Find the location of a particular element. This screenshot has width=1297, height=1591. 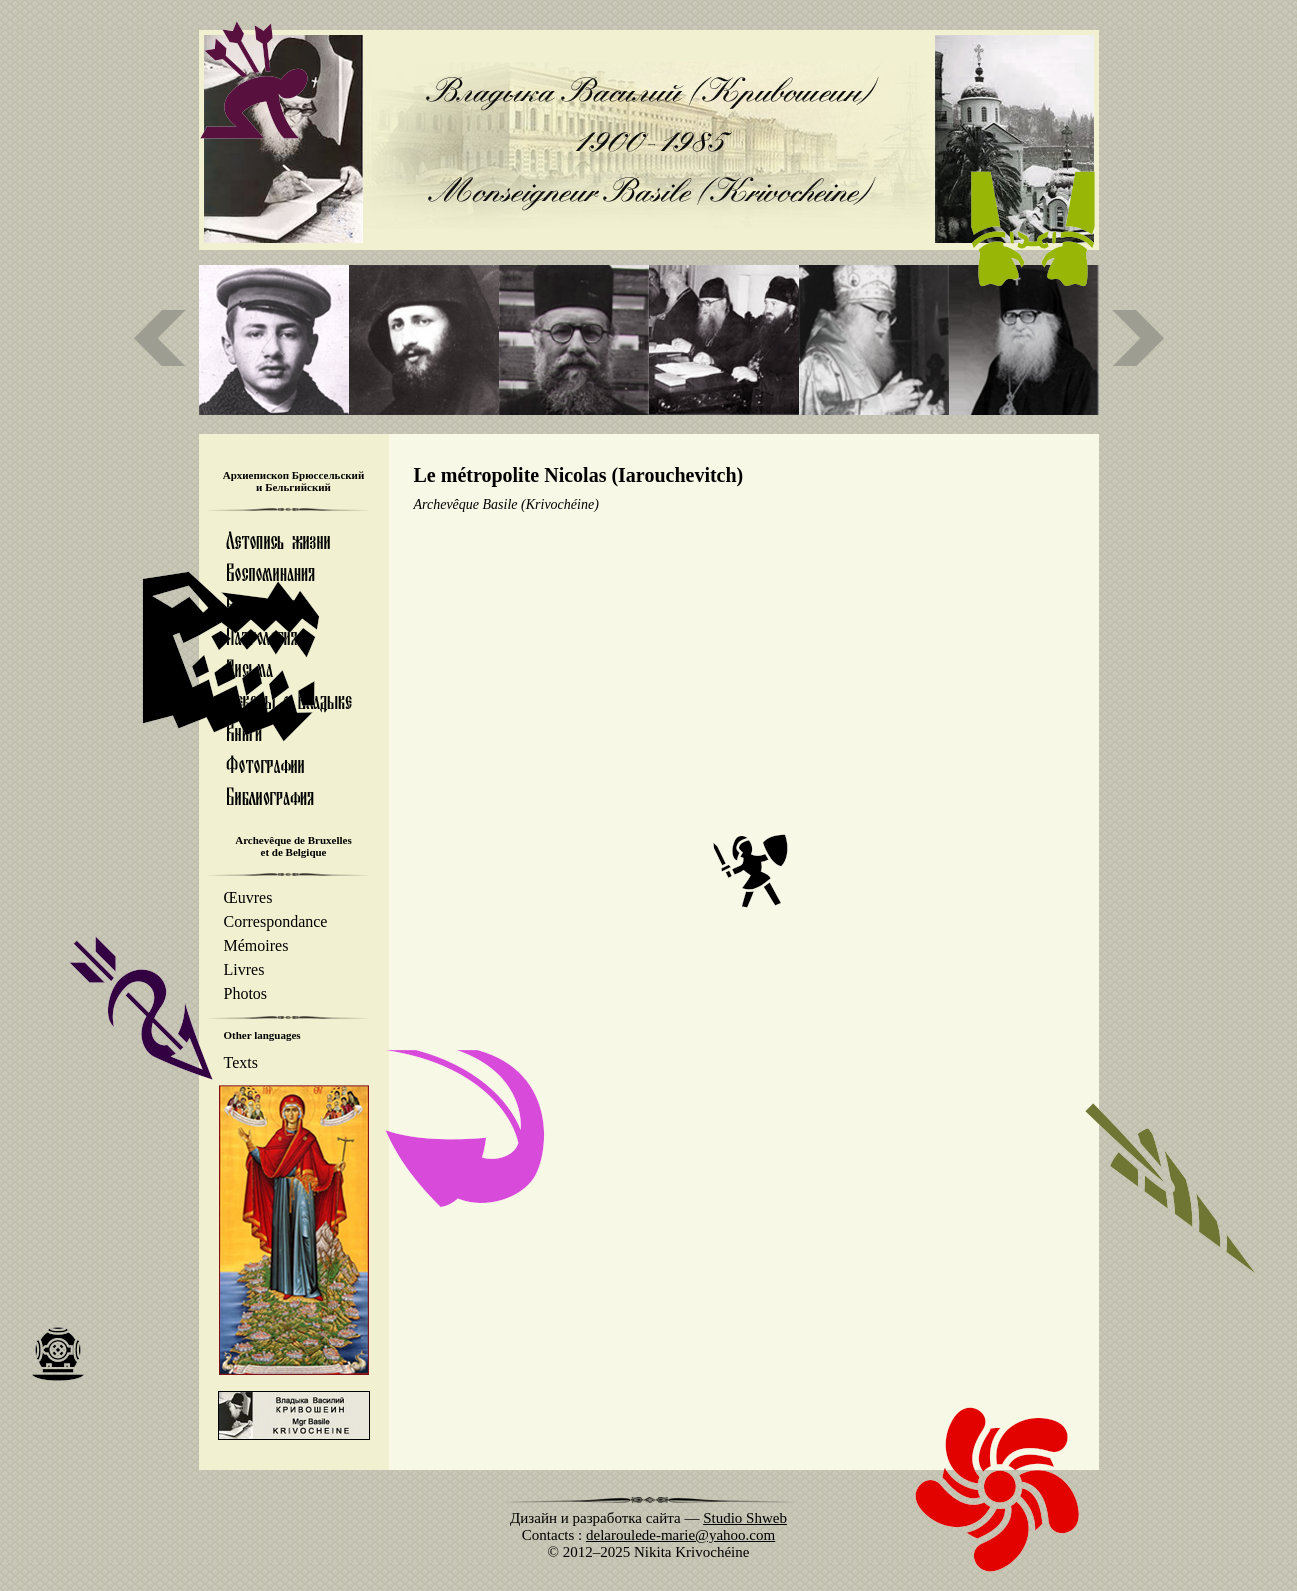

indicates defeated enemy or fallen character is located at coordinates (253, 78).